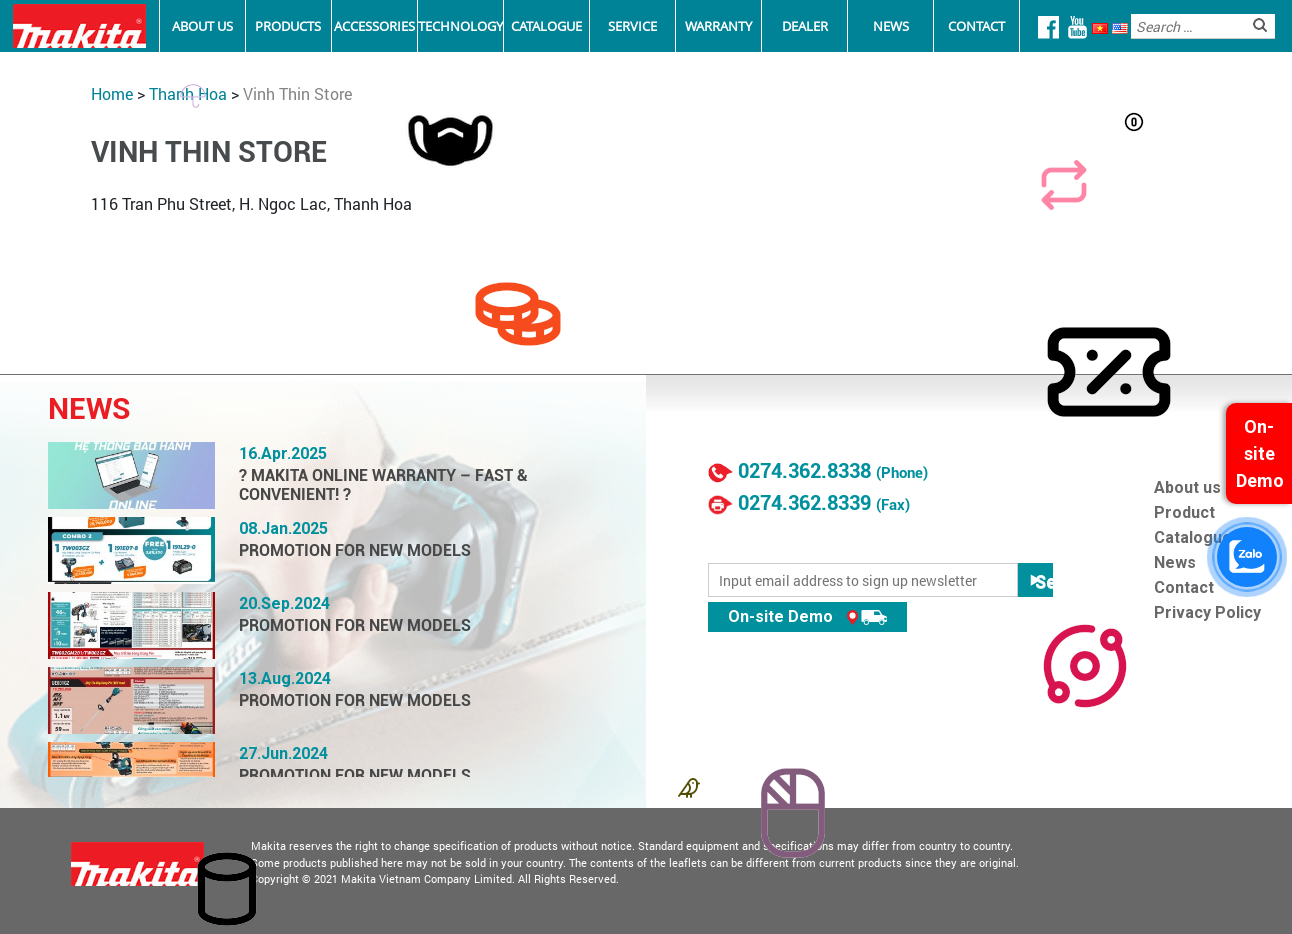 The height and width of the screenshot is (934, 1292). I want to click on apply a discount or promo code, so click(1109, 372).